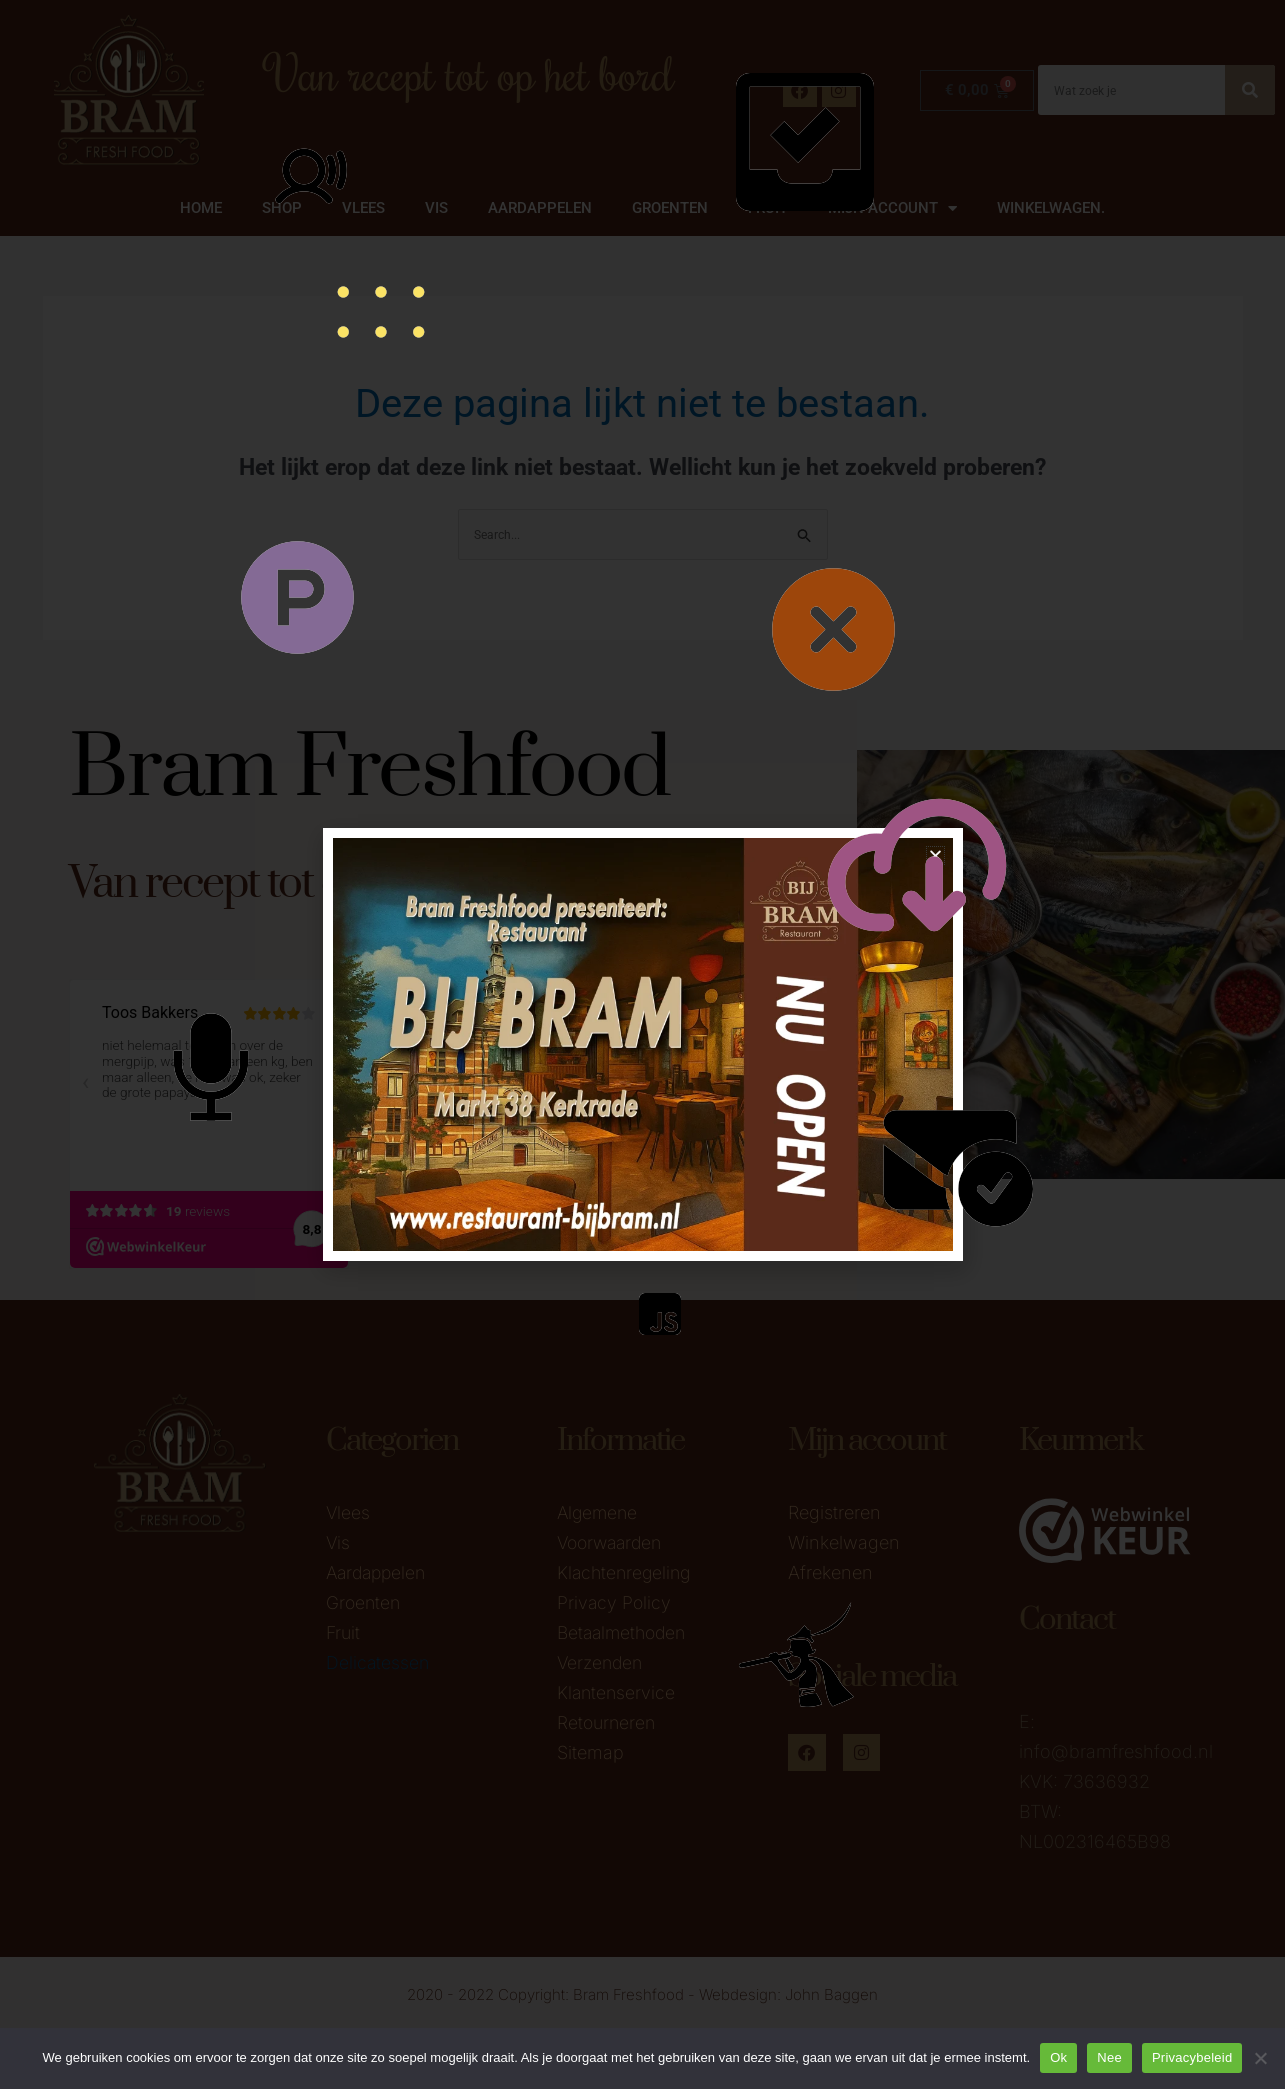  Describe the element at coordinates (805, 142) in the screenshot. I see `mark all inbox messages as read` at that location.